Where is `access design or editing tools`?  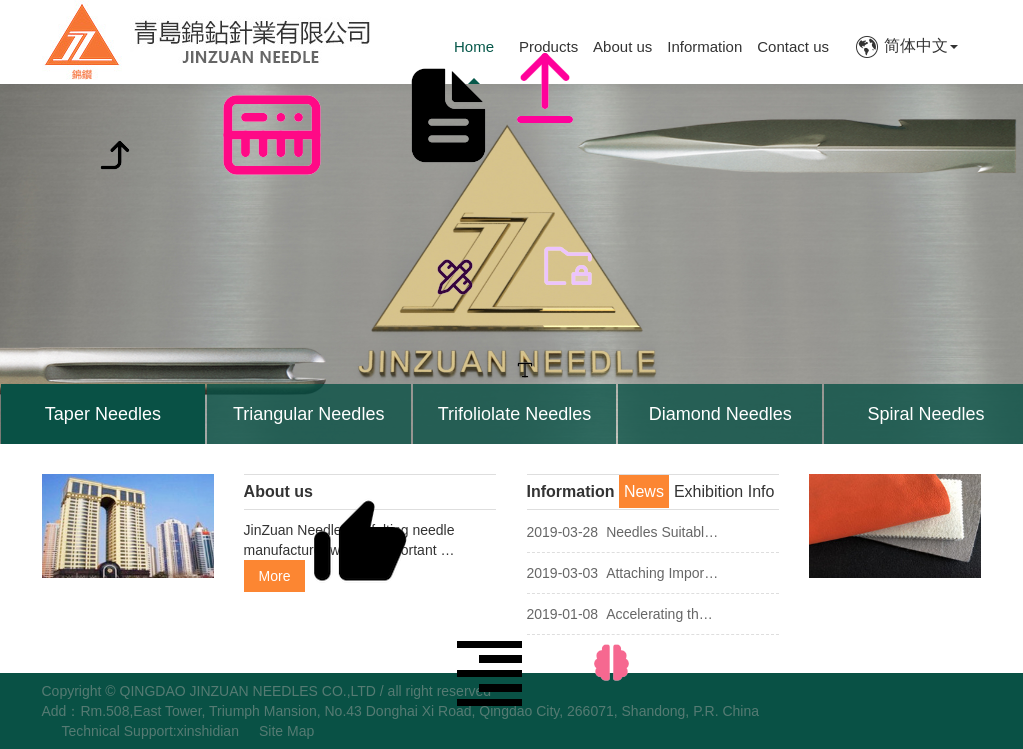
access design or editing tools is located at coordinates (455, 277).